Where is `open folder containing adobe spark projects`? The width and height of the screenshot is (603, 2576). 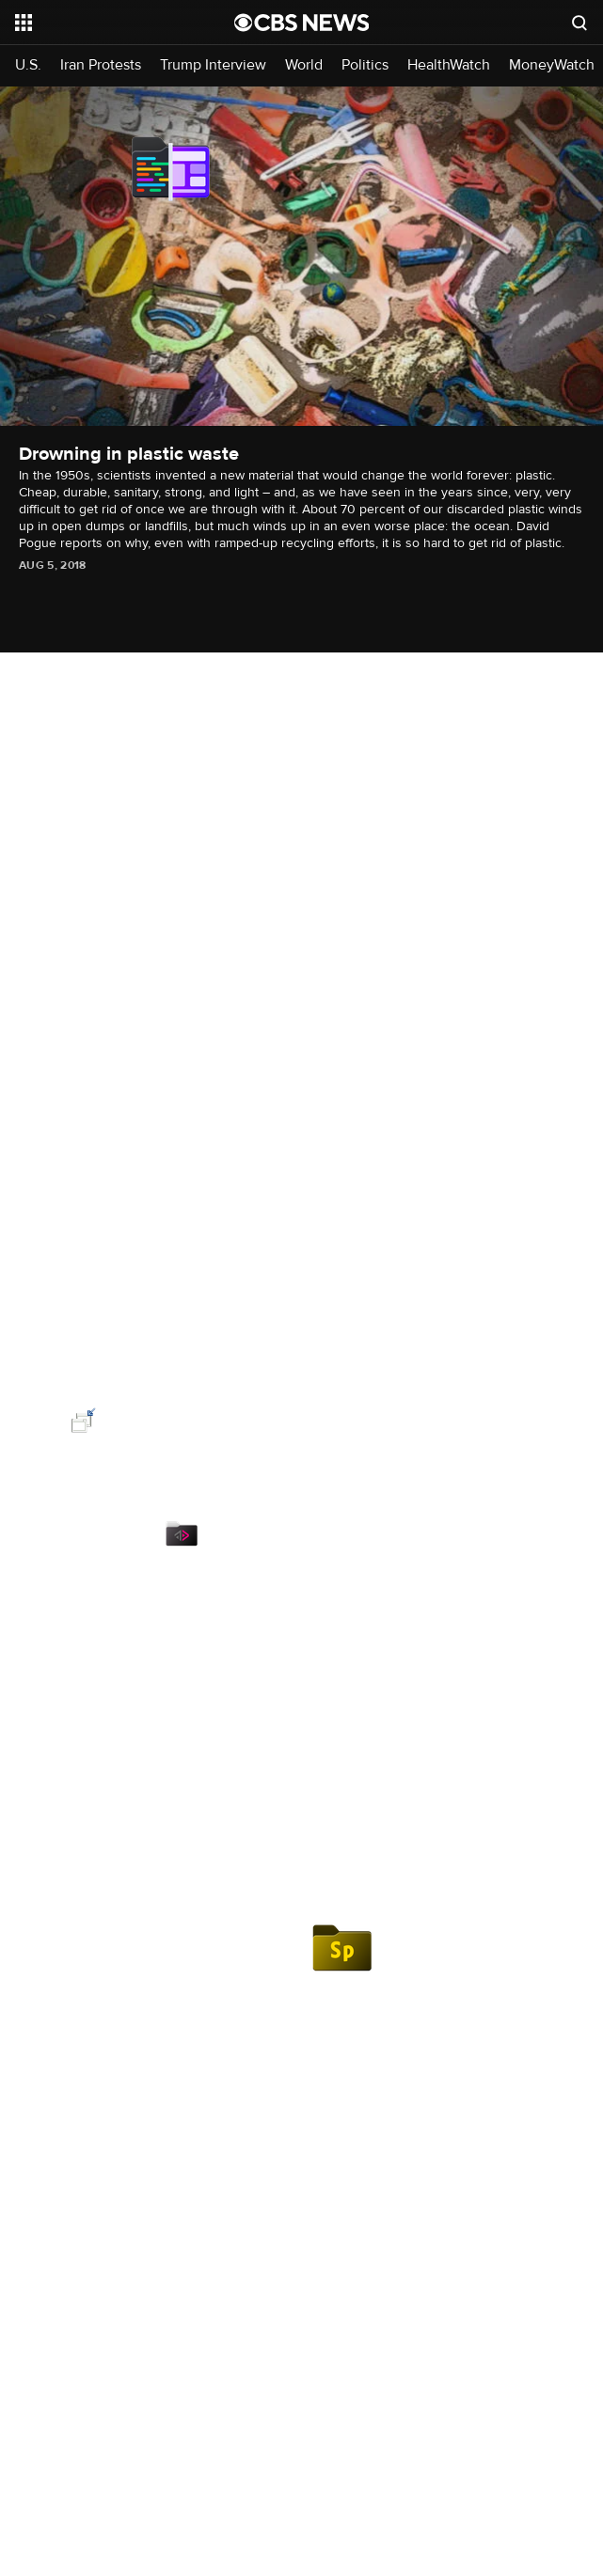 open folder containing adobe spark projects is located at coordinates (341, 1949).